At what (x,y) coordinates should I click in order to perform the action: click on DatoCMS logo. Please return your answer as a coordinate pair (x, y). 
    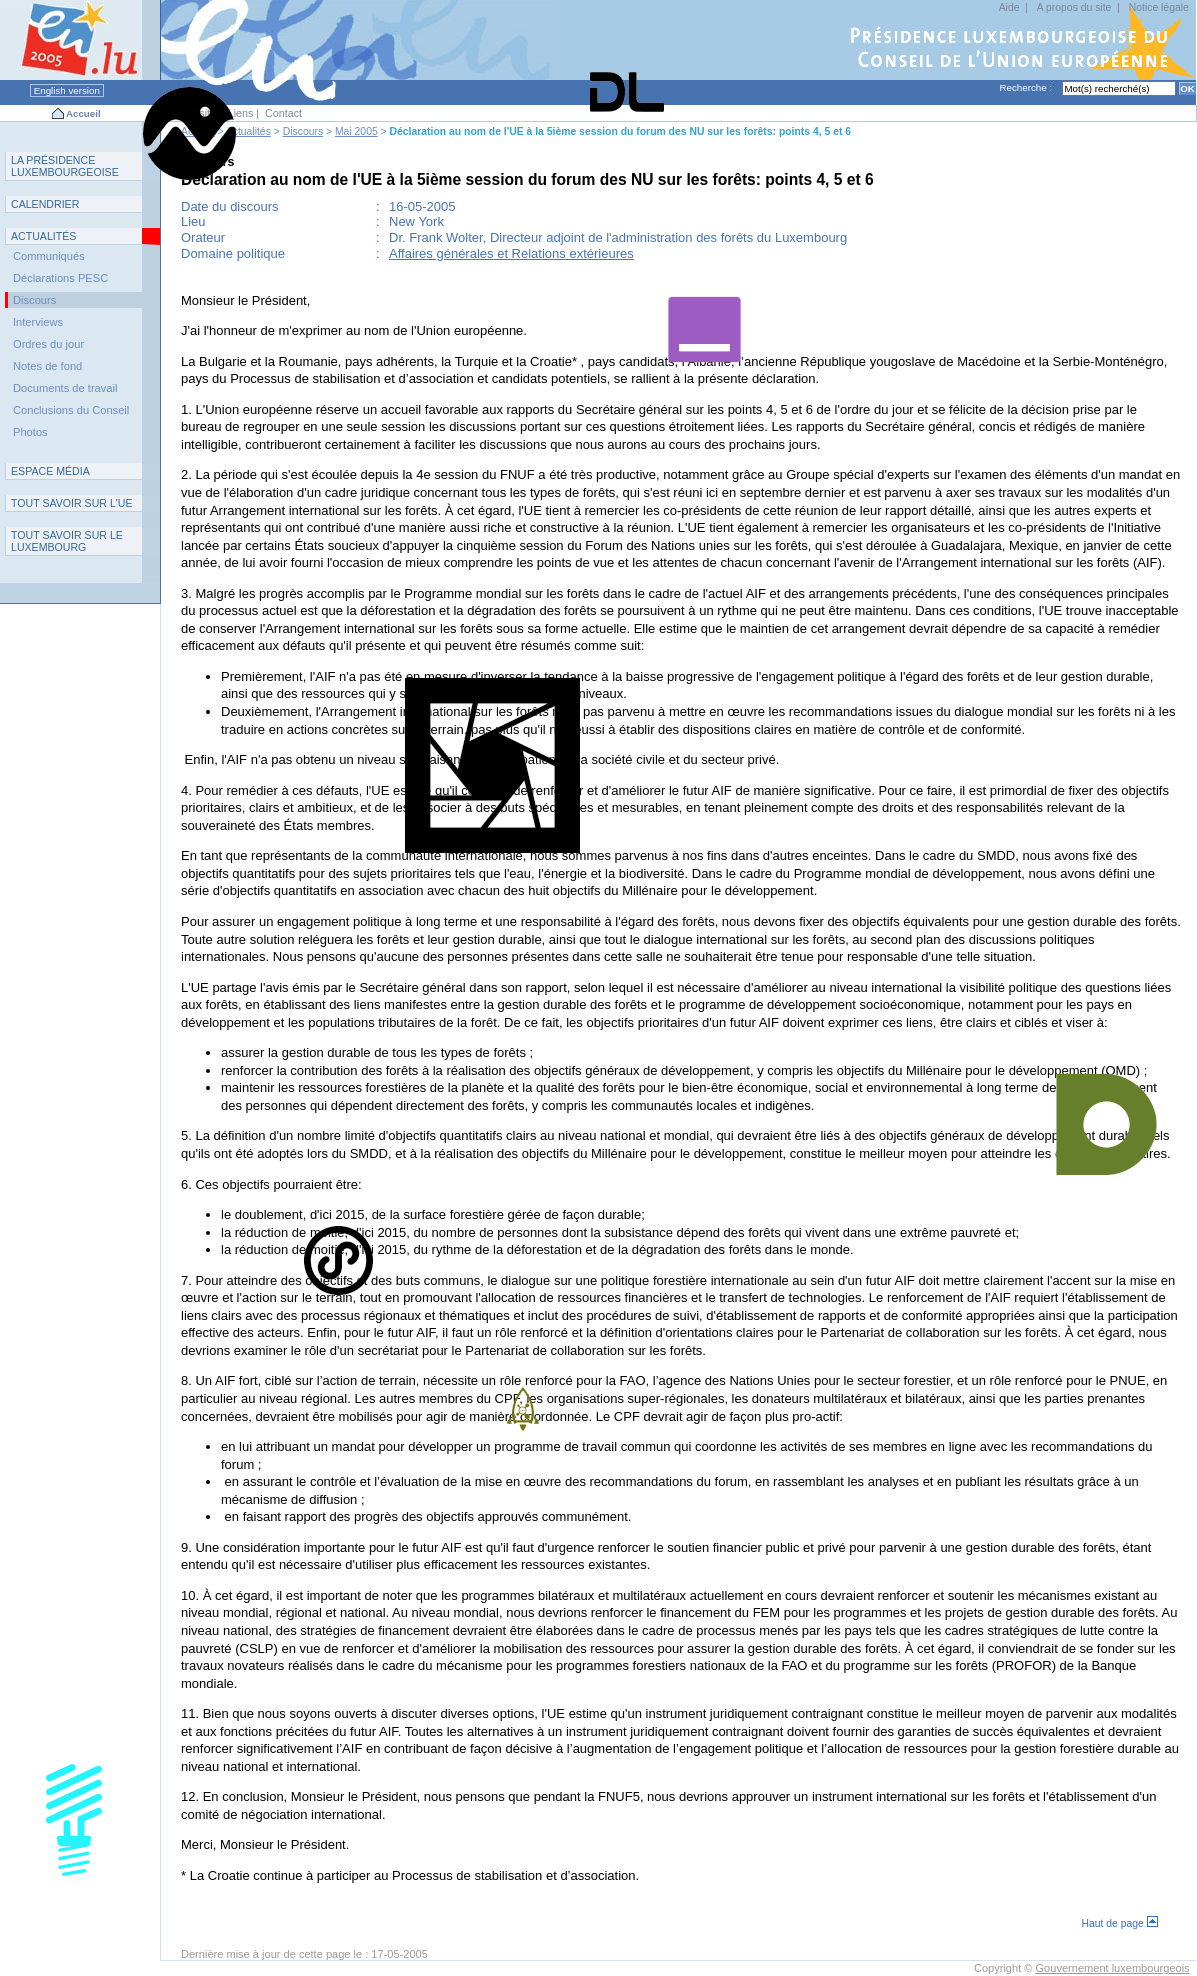
    Looking at the image, I should click on (1106, 1124).